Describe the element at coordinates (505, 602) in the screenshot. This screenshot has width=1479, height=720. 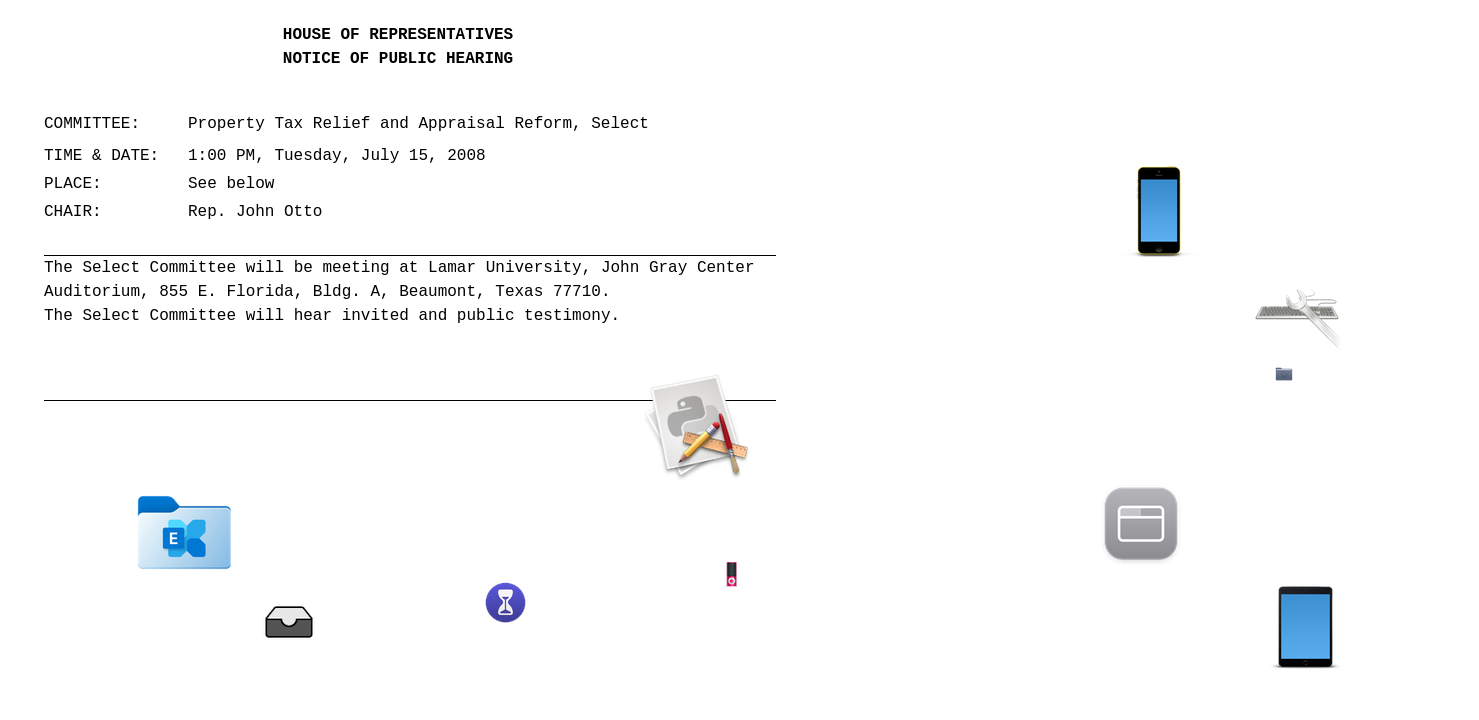
I see `view screen time usage and statistics` at that location.